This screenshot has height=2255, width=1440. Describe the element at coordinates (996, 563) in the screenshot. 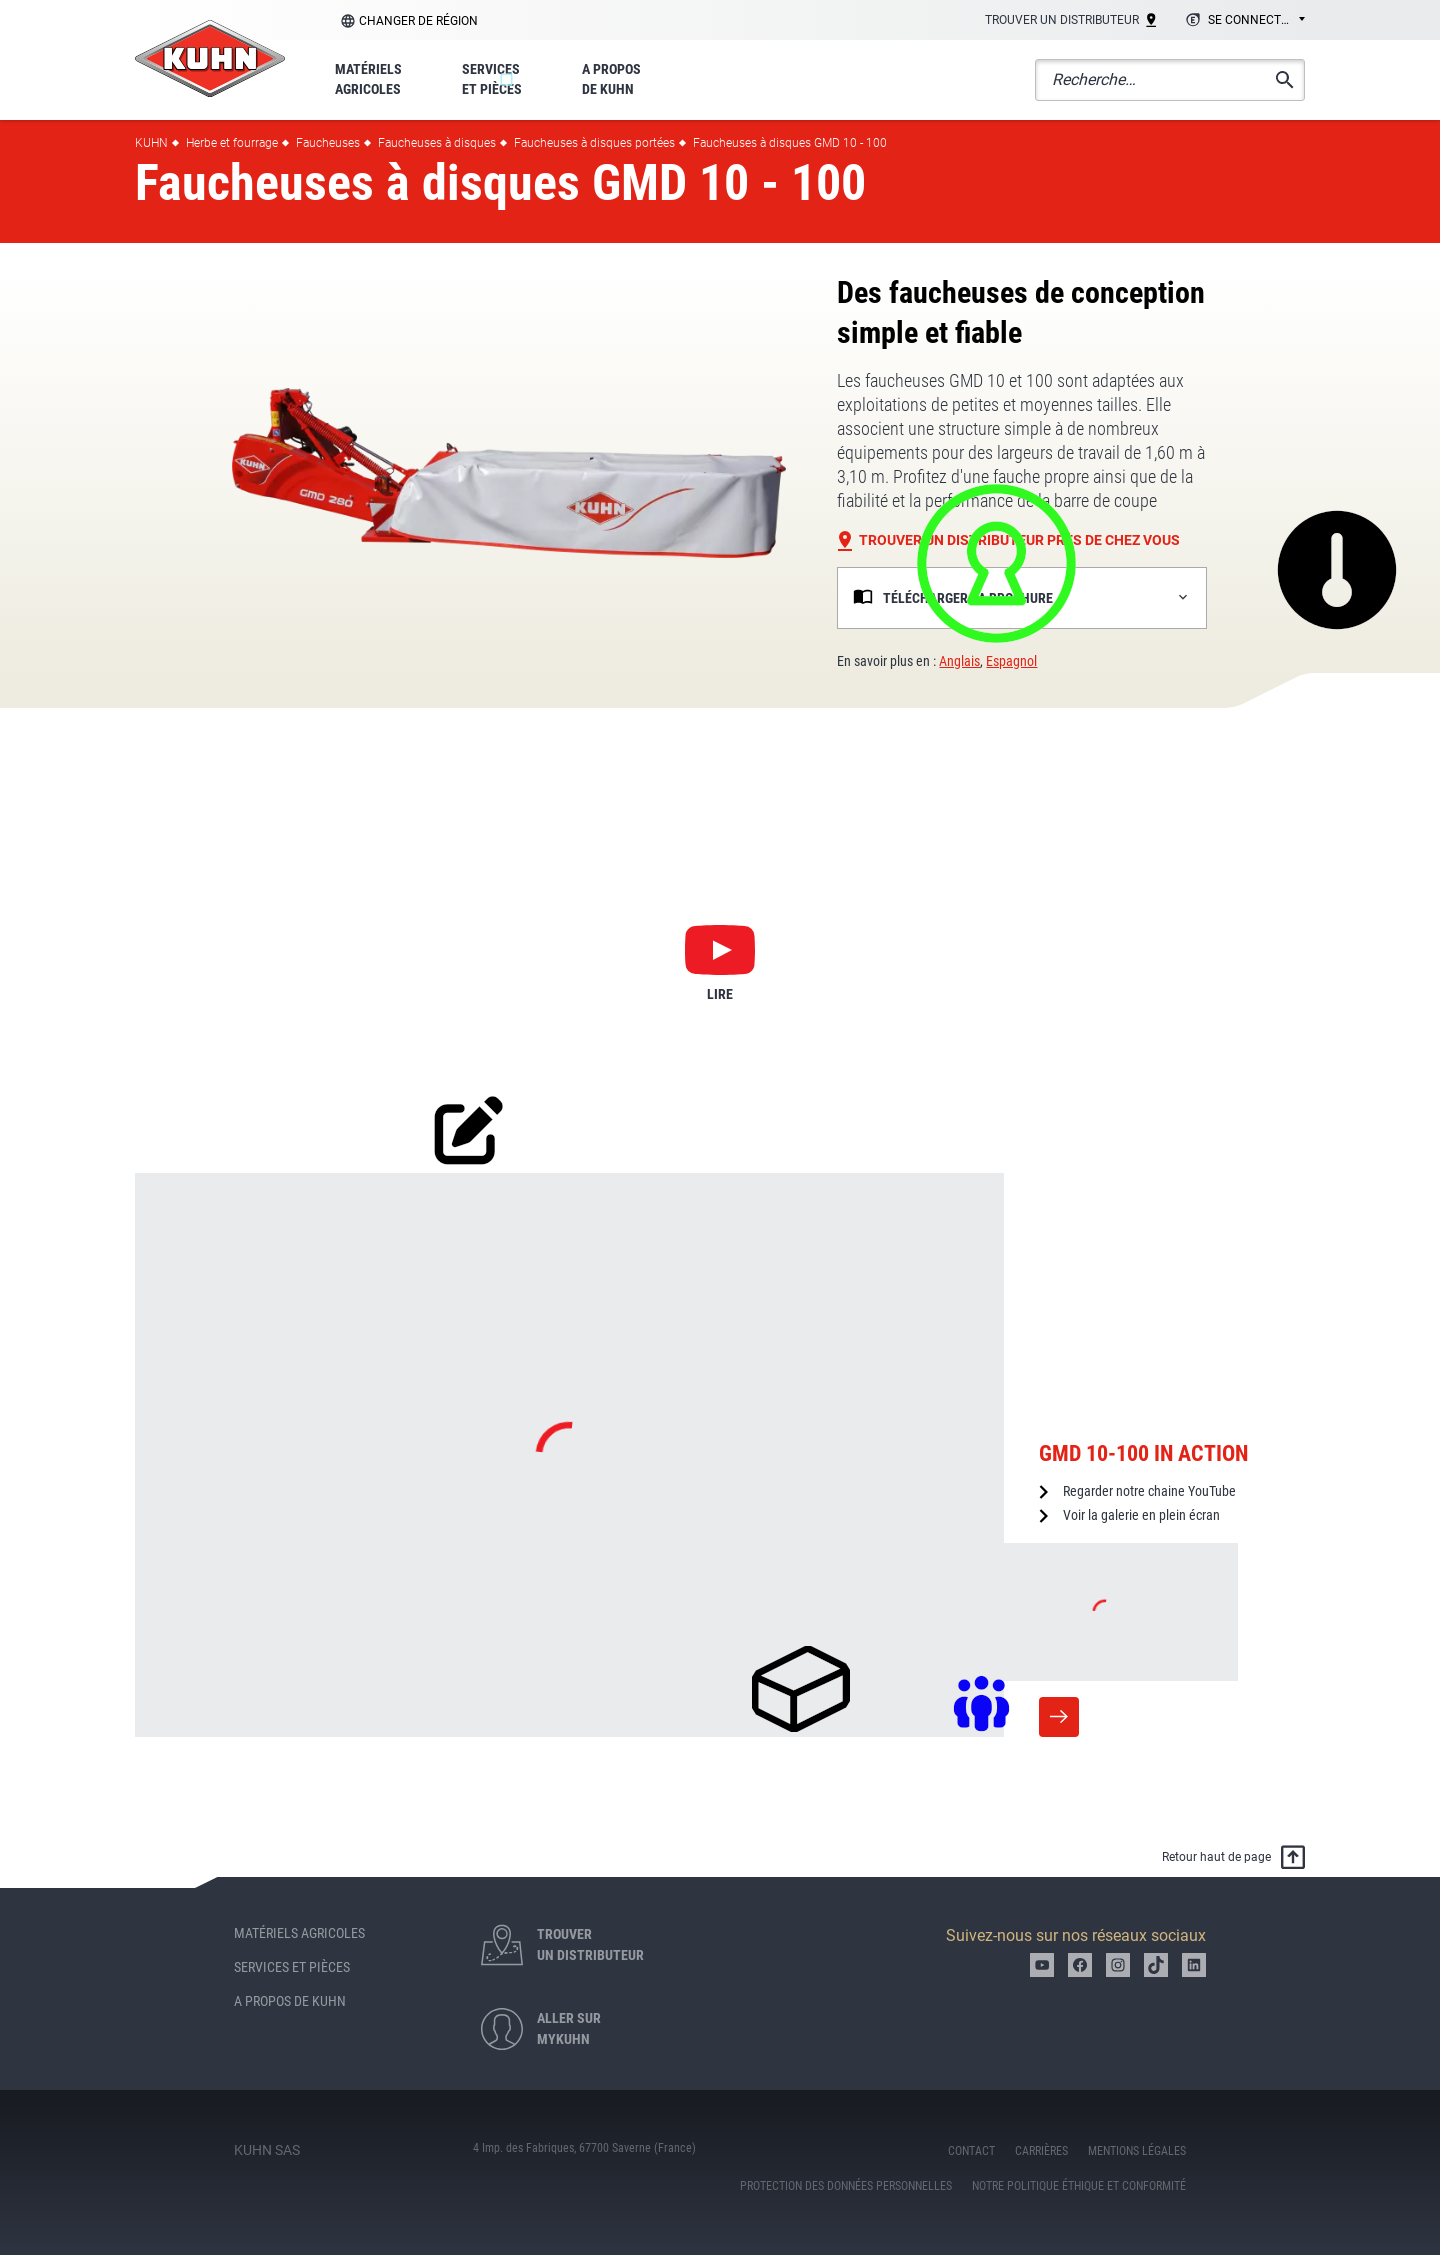

I see `access security or privacy settings` at that location.